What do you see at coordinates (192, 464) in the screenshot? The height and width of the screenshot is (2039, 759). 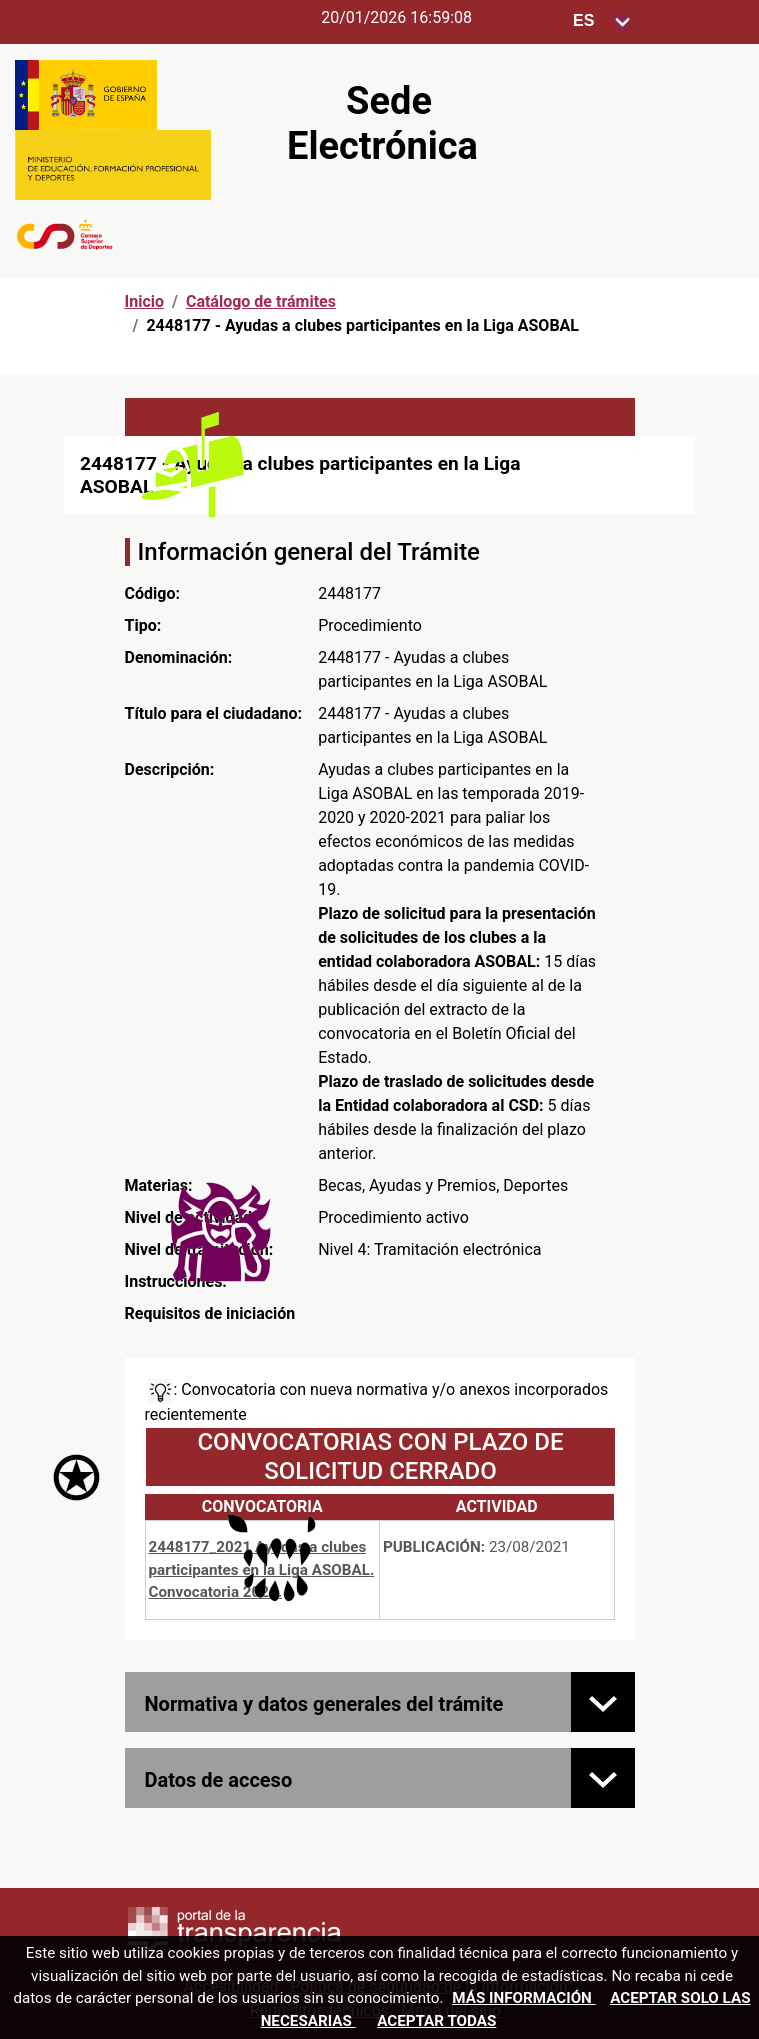 I see `access your mailbox or inbox` at bounding box center [192, 464].